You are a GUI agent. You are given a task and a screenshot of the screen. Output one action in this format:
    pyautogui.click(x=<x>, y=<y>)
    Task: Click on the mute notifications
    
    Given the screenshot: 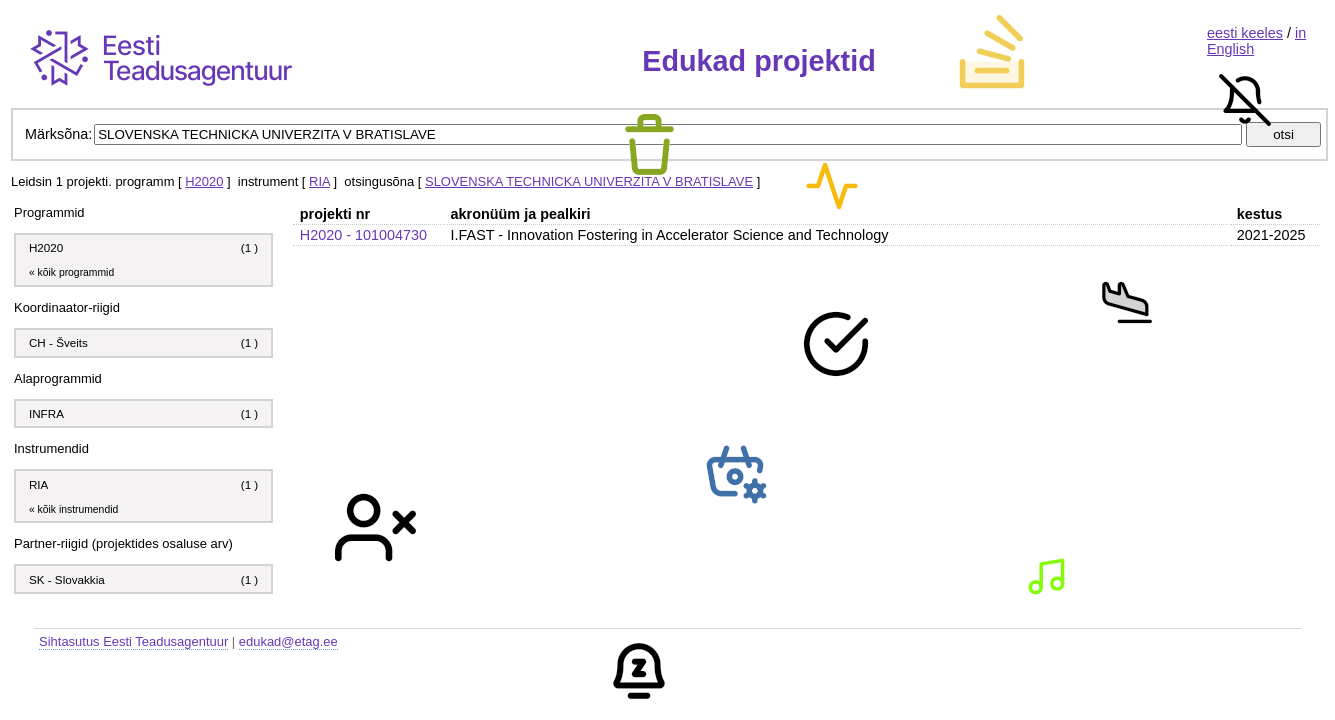 What is the action you would take?
    pyautogui.click(x=1245, y=100)
    